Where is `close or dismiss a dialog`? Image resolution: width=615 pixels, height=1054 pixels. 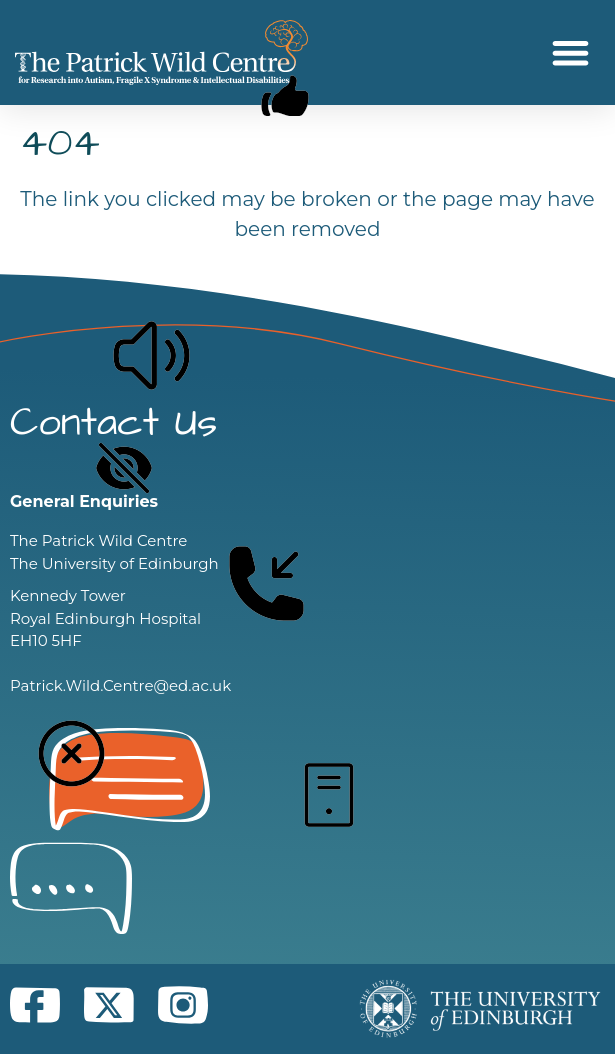
close or dismiss a dialog is located at coordinates (71, 753).